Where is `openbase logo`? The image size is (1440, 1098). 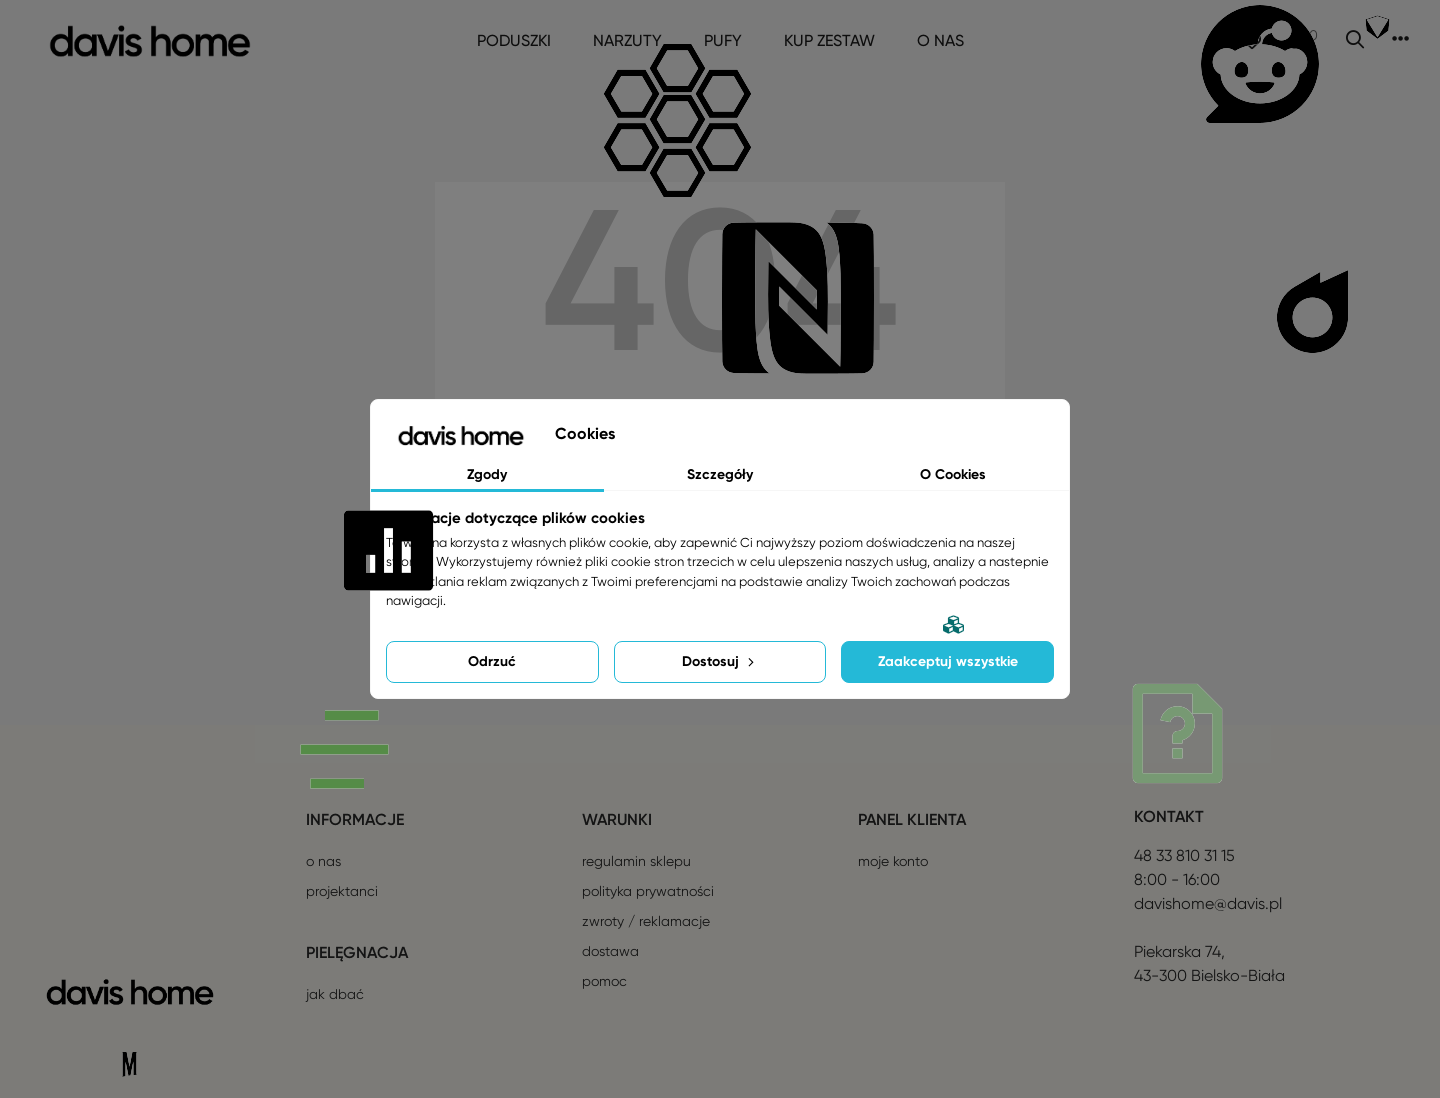
openbase logo is located at coordinates (1377, 26).